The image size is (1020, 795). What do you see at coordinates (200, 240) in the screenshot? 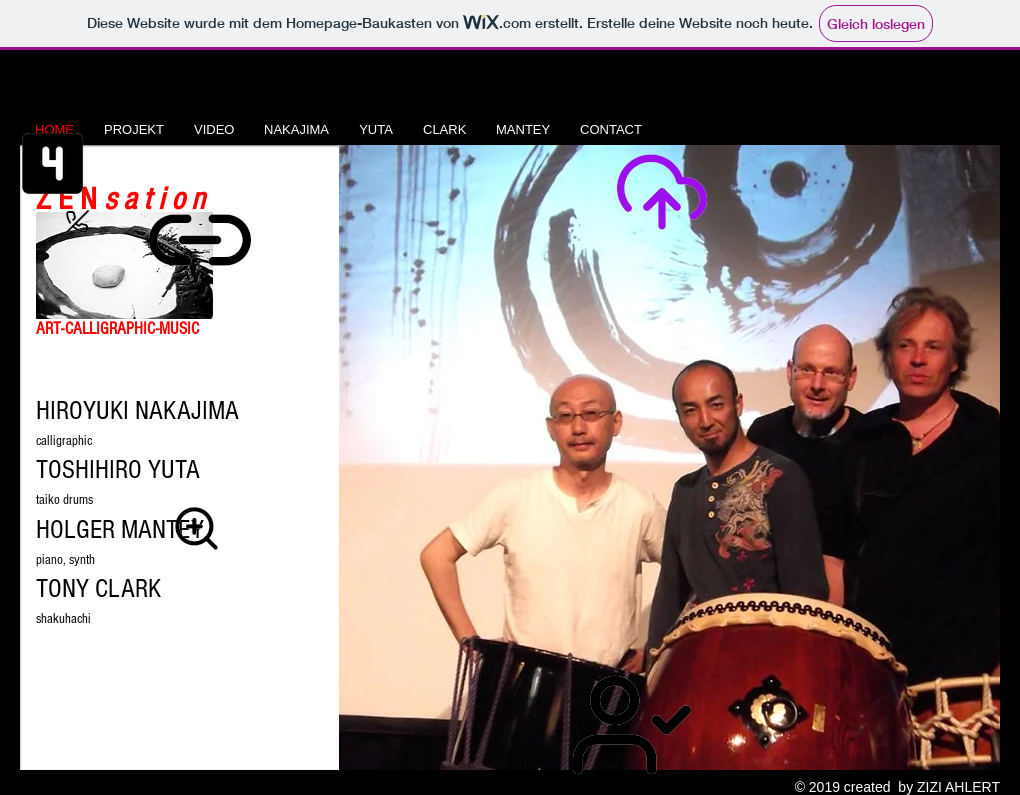
I see `copy or share a link` at bounding box center [200, 240].